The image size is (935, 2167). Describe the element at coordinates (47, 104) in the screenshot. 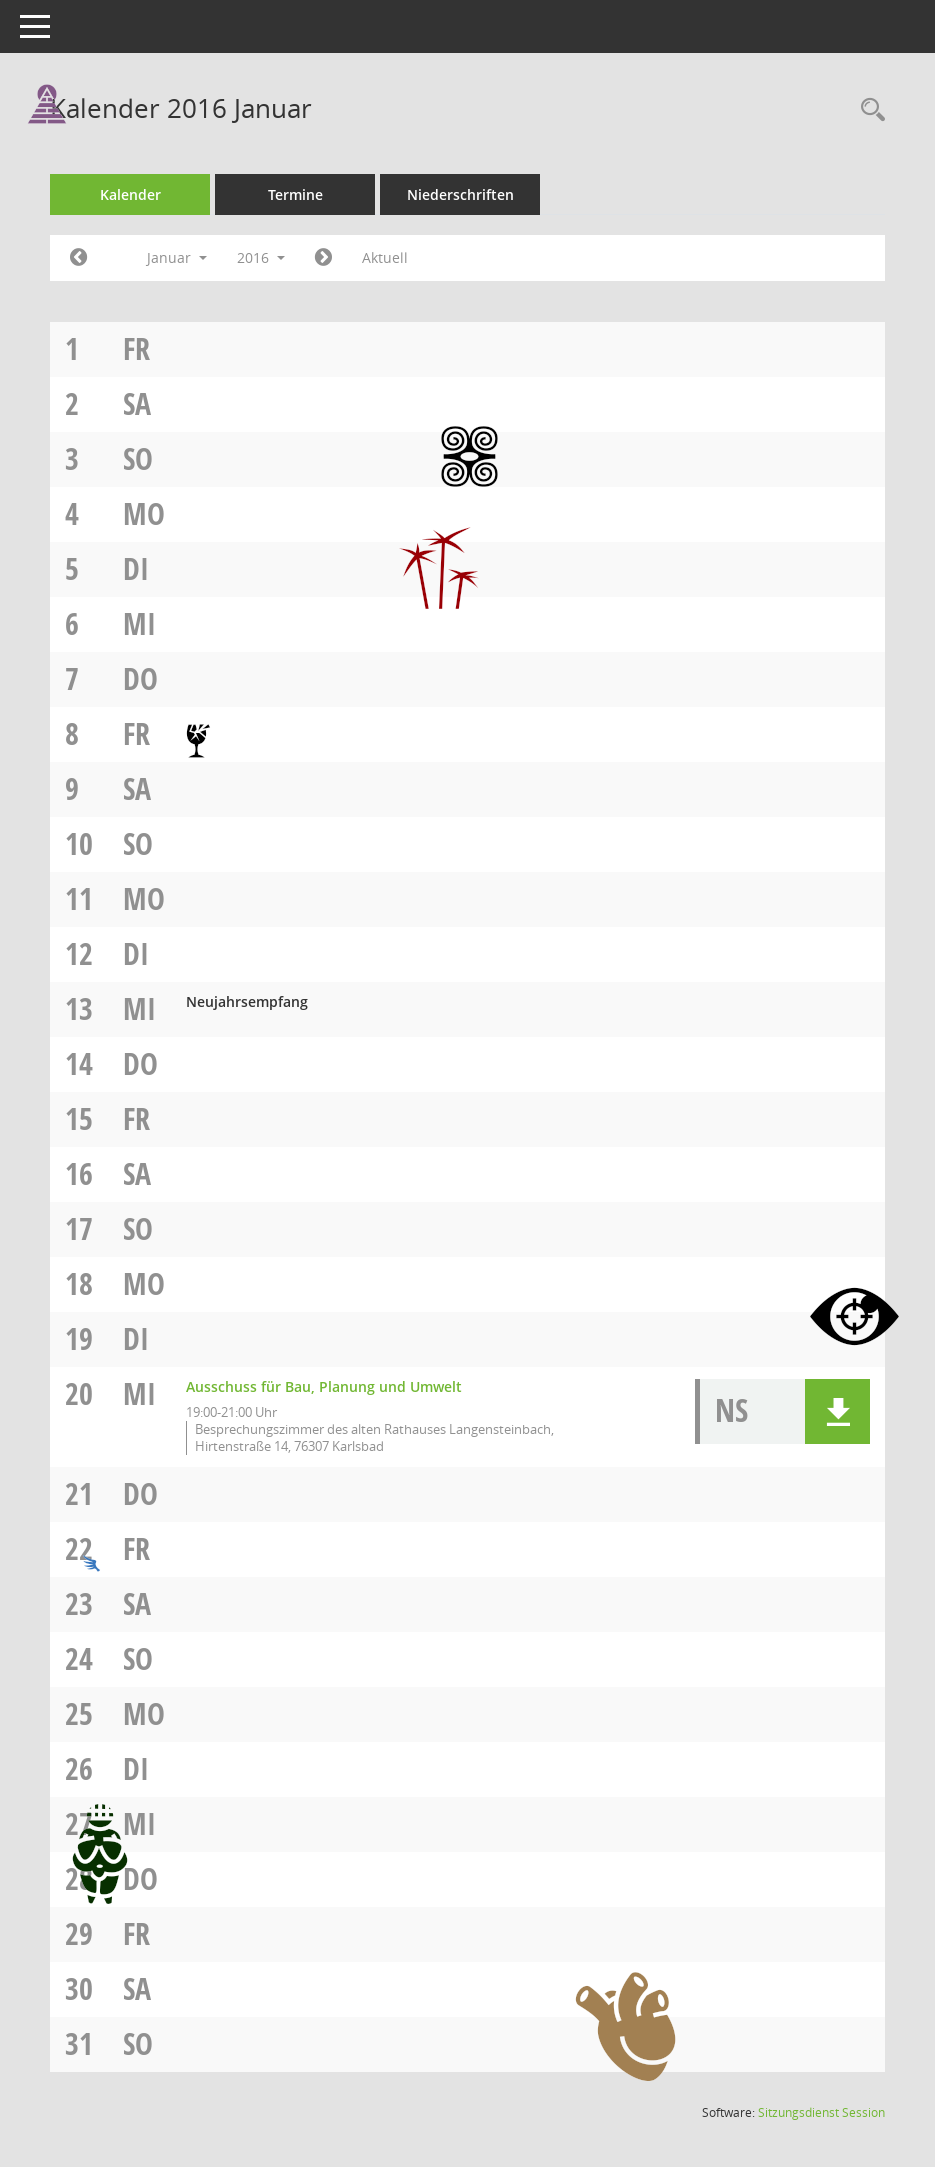

I see `view historical landmarks or monuments` at that location.